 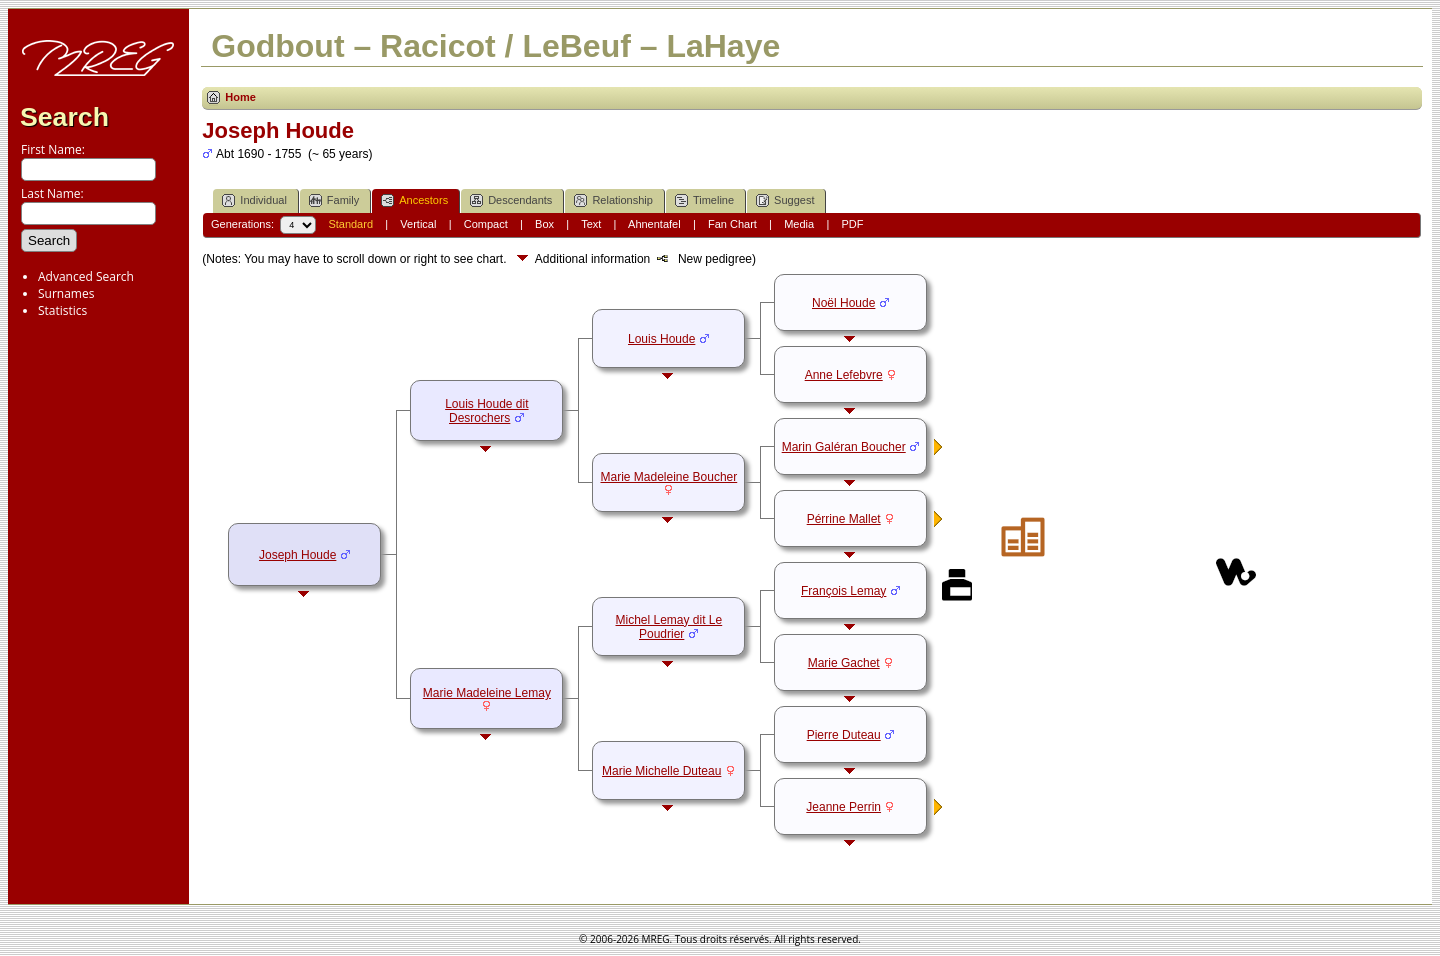 I want to click on access database or data storage, so click(x=1023, y=537).